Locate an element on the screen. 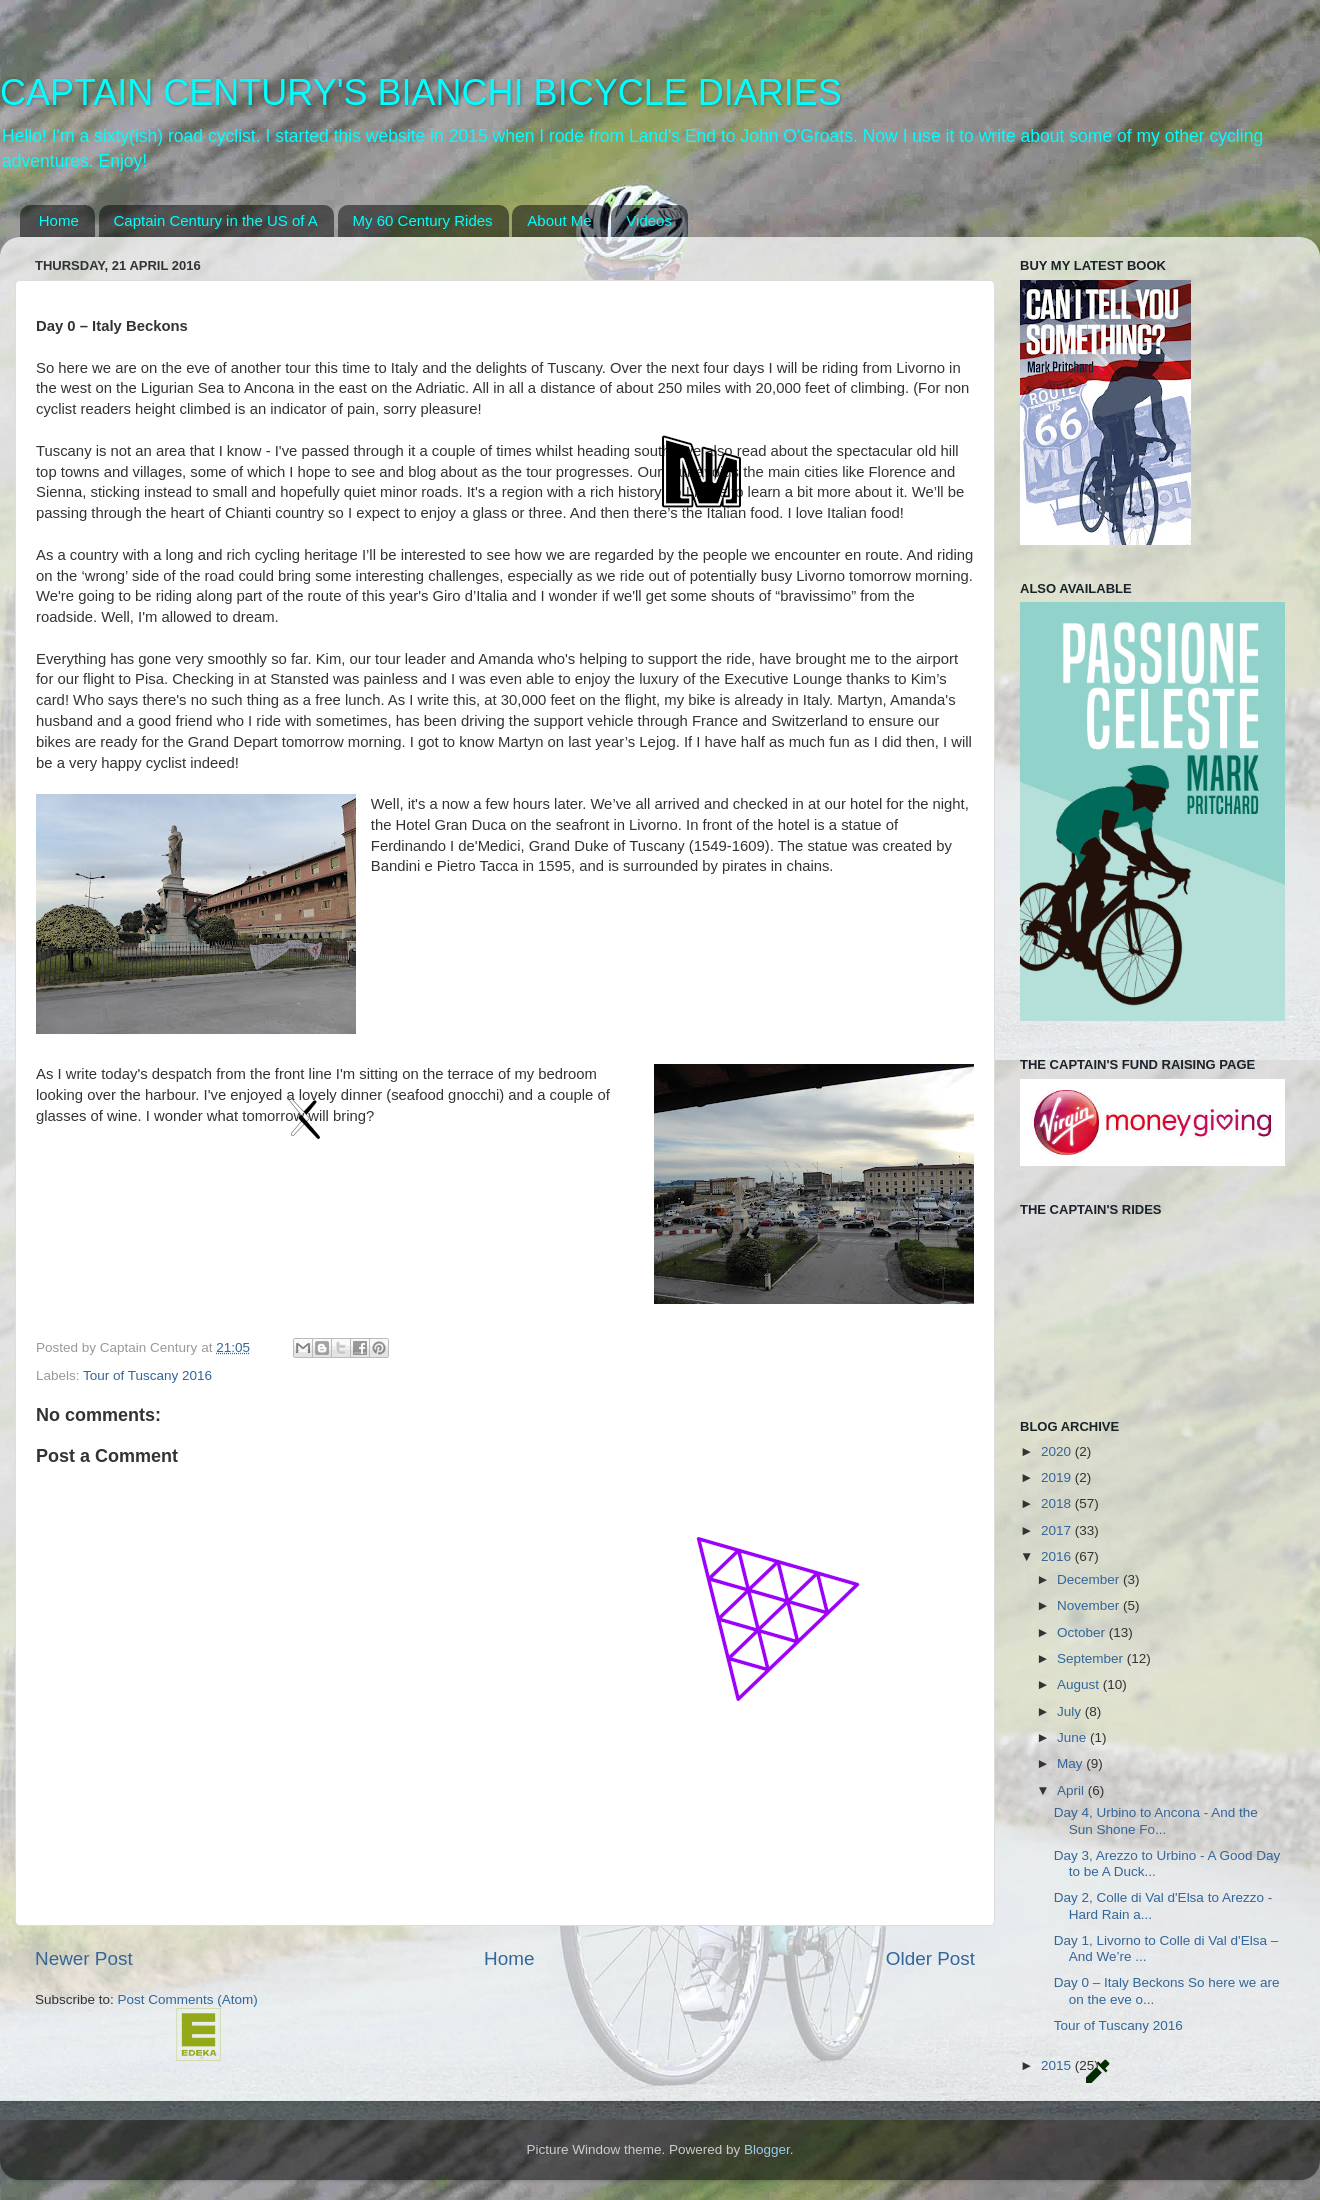  visit the AlliedModders community website is located at coordinates (701, 471).